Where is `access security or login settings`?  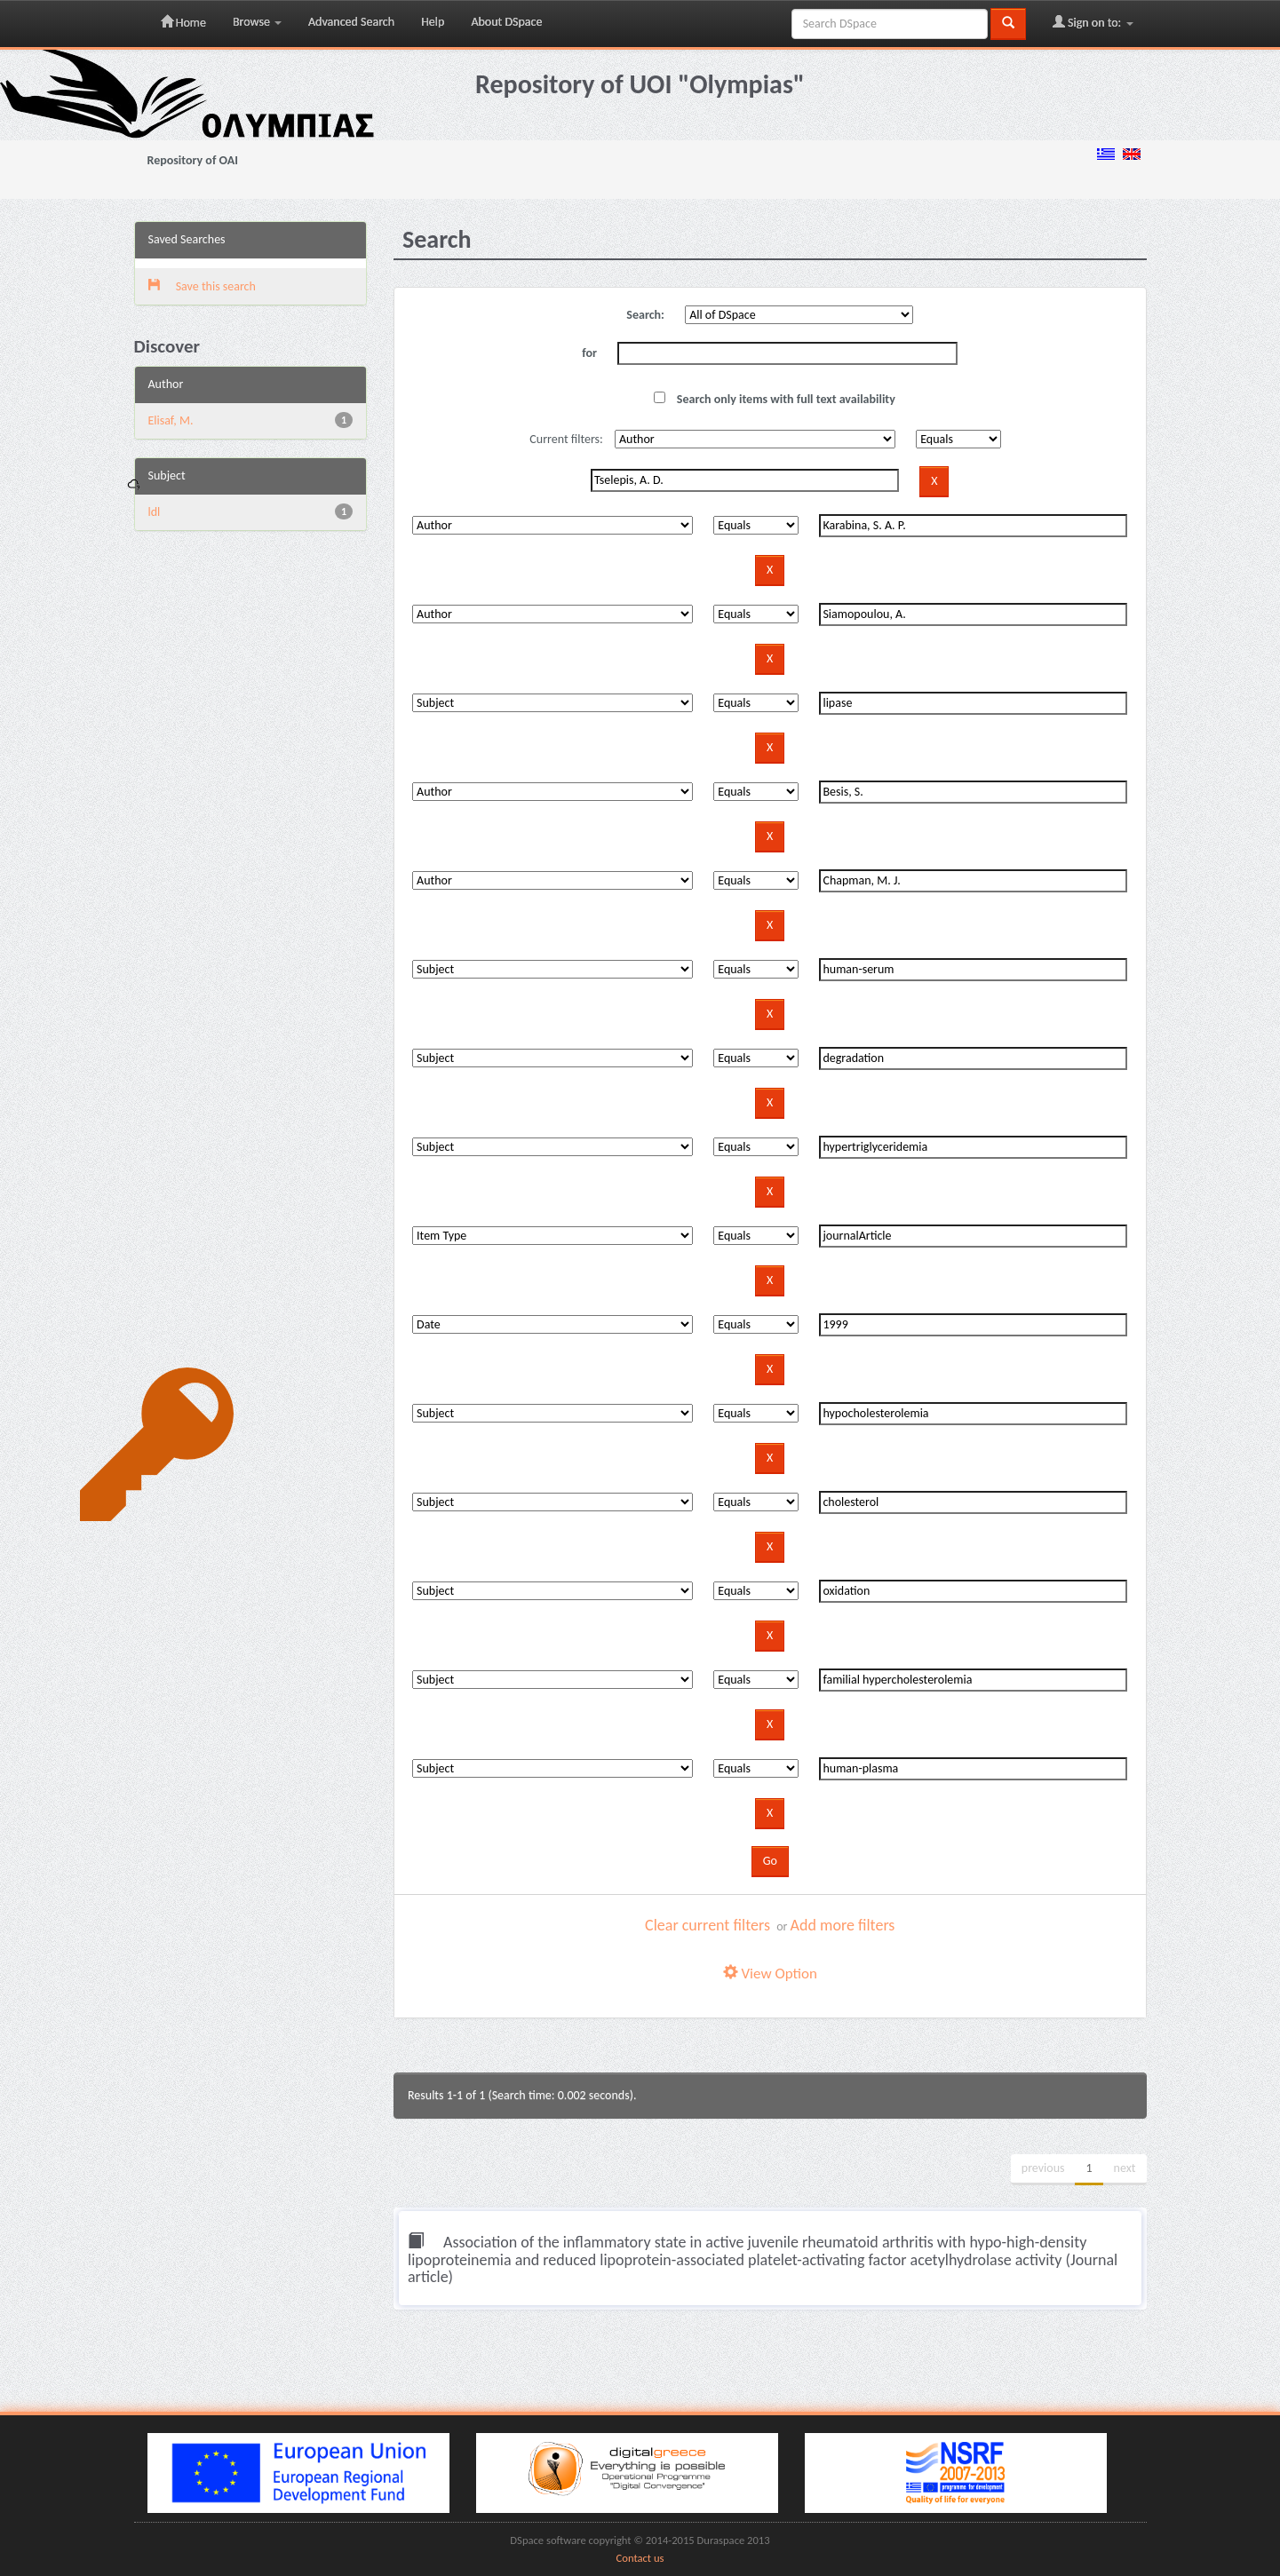
access security or login settings is located at coordinates (156, 1444).